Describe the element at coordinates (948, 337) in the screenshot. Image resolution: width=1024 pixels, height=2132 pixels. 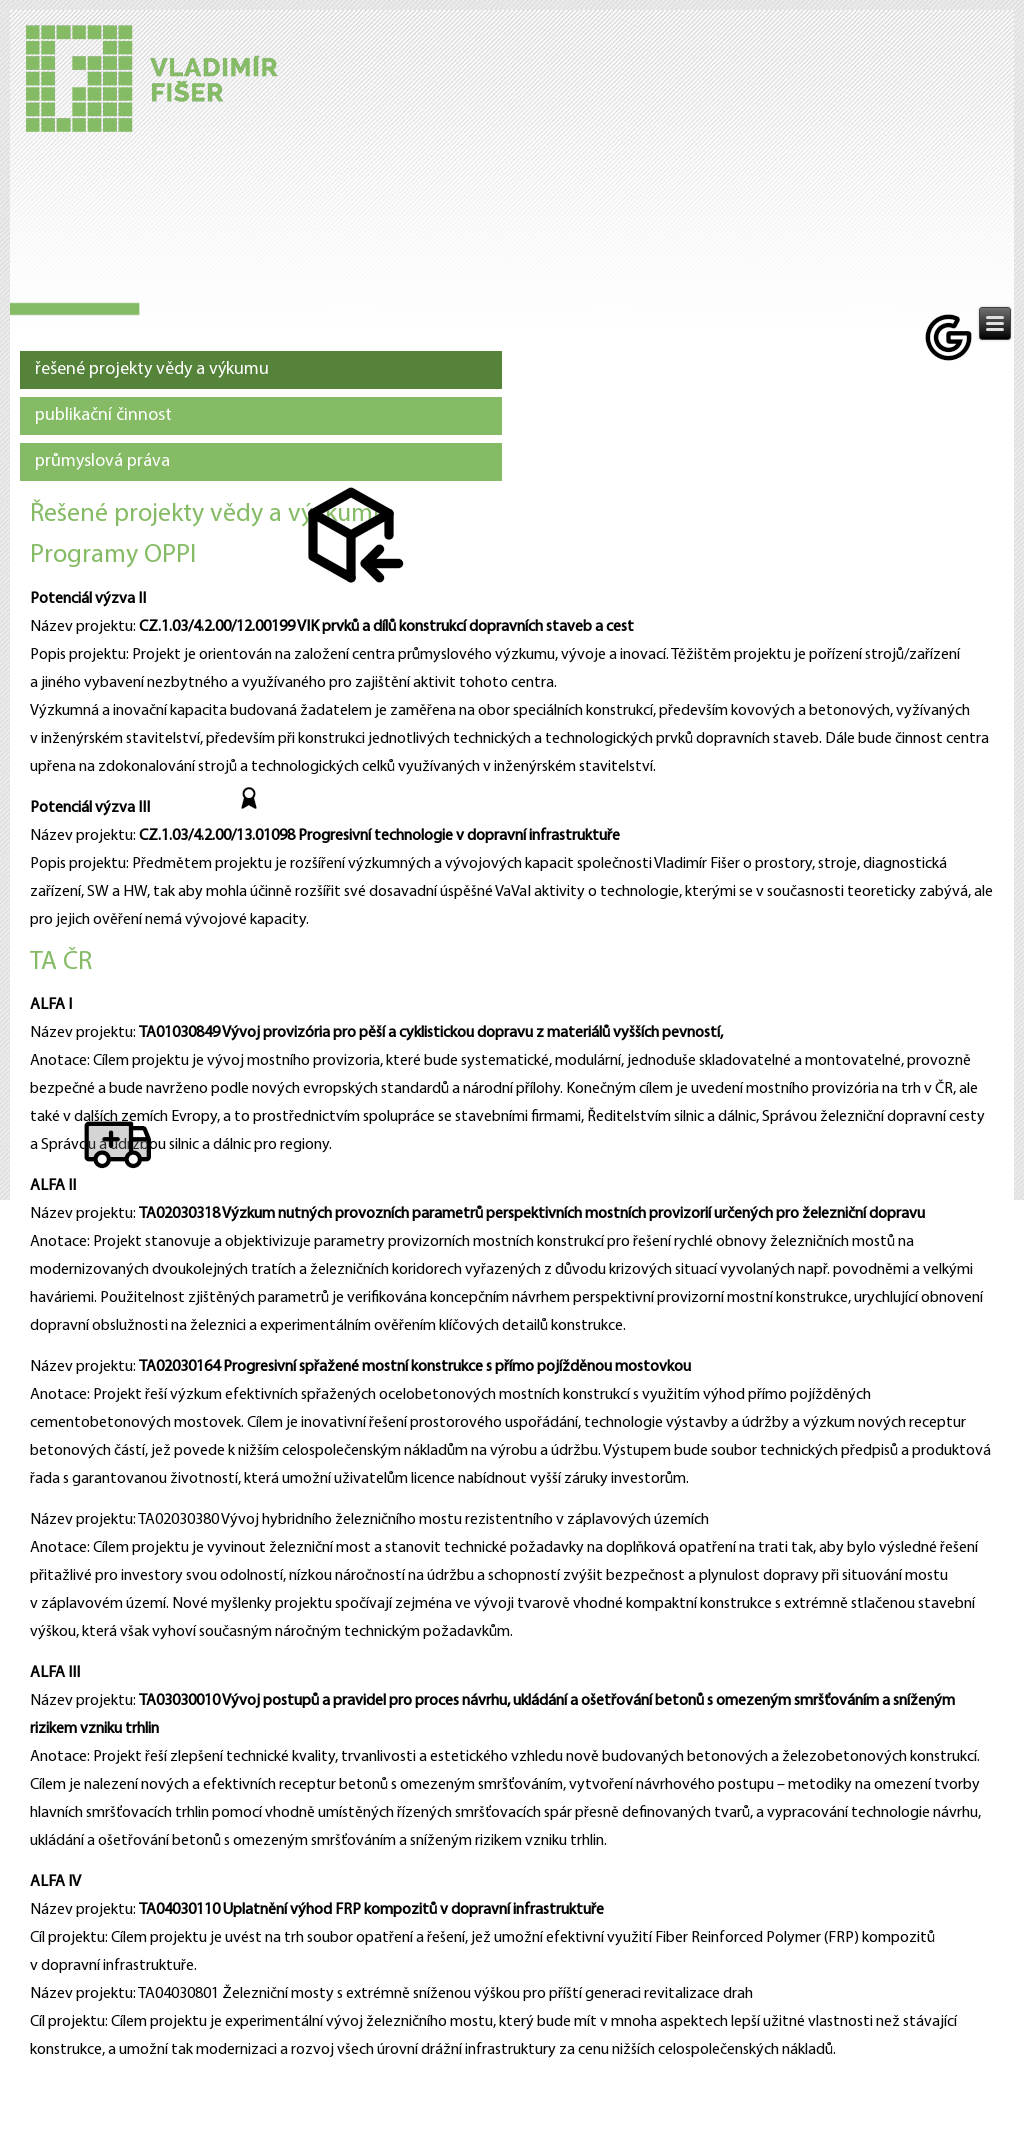
I see `sign in with Google` at that location.